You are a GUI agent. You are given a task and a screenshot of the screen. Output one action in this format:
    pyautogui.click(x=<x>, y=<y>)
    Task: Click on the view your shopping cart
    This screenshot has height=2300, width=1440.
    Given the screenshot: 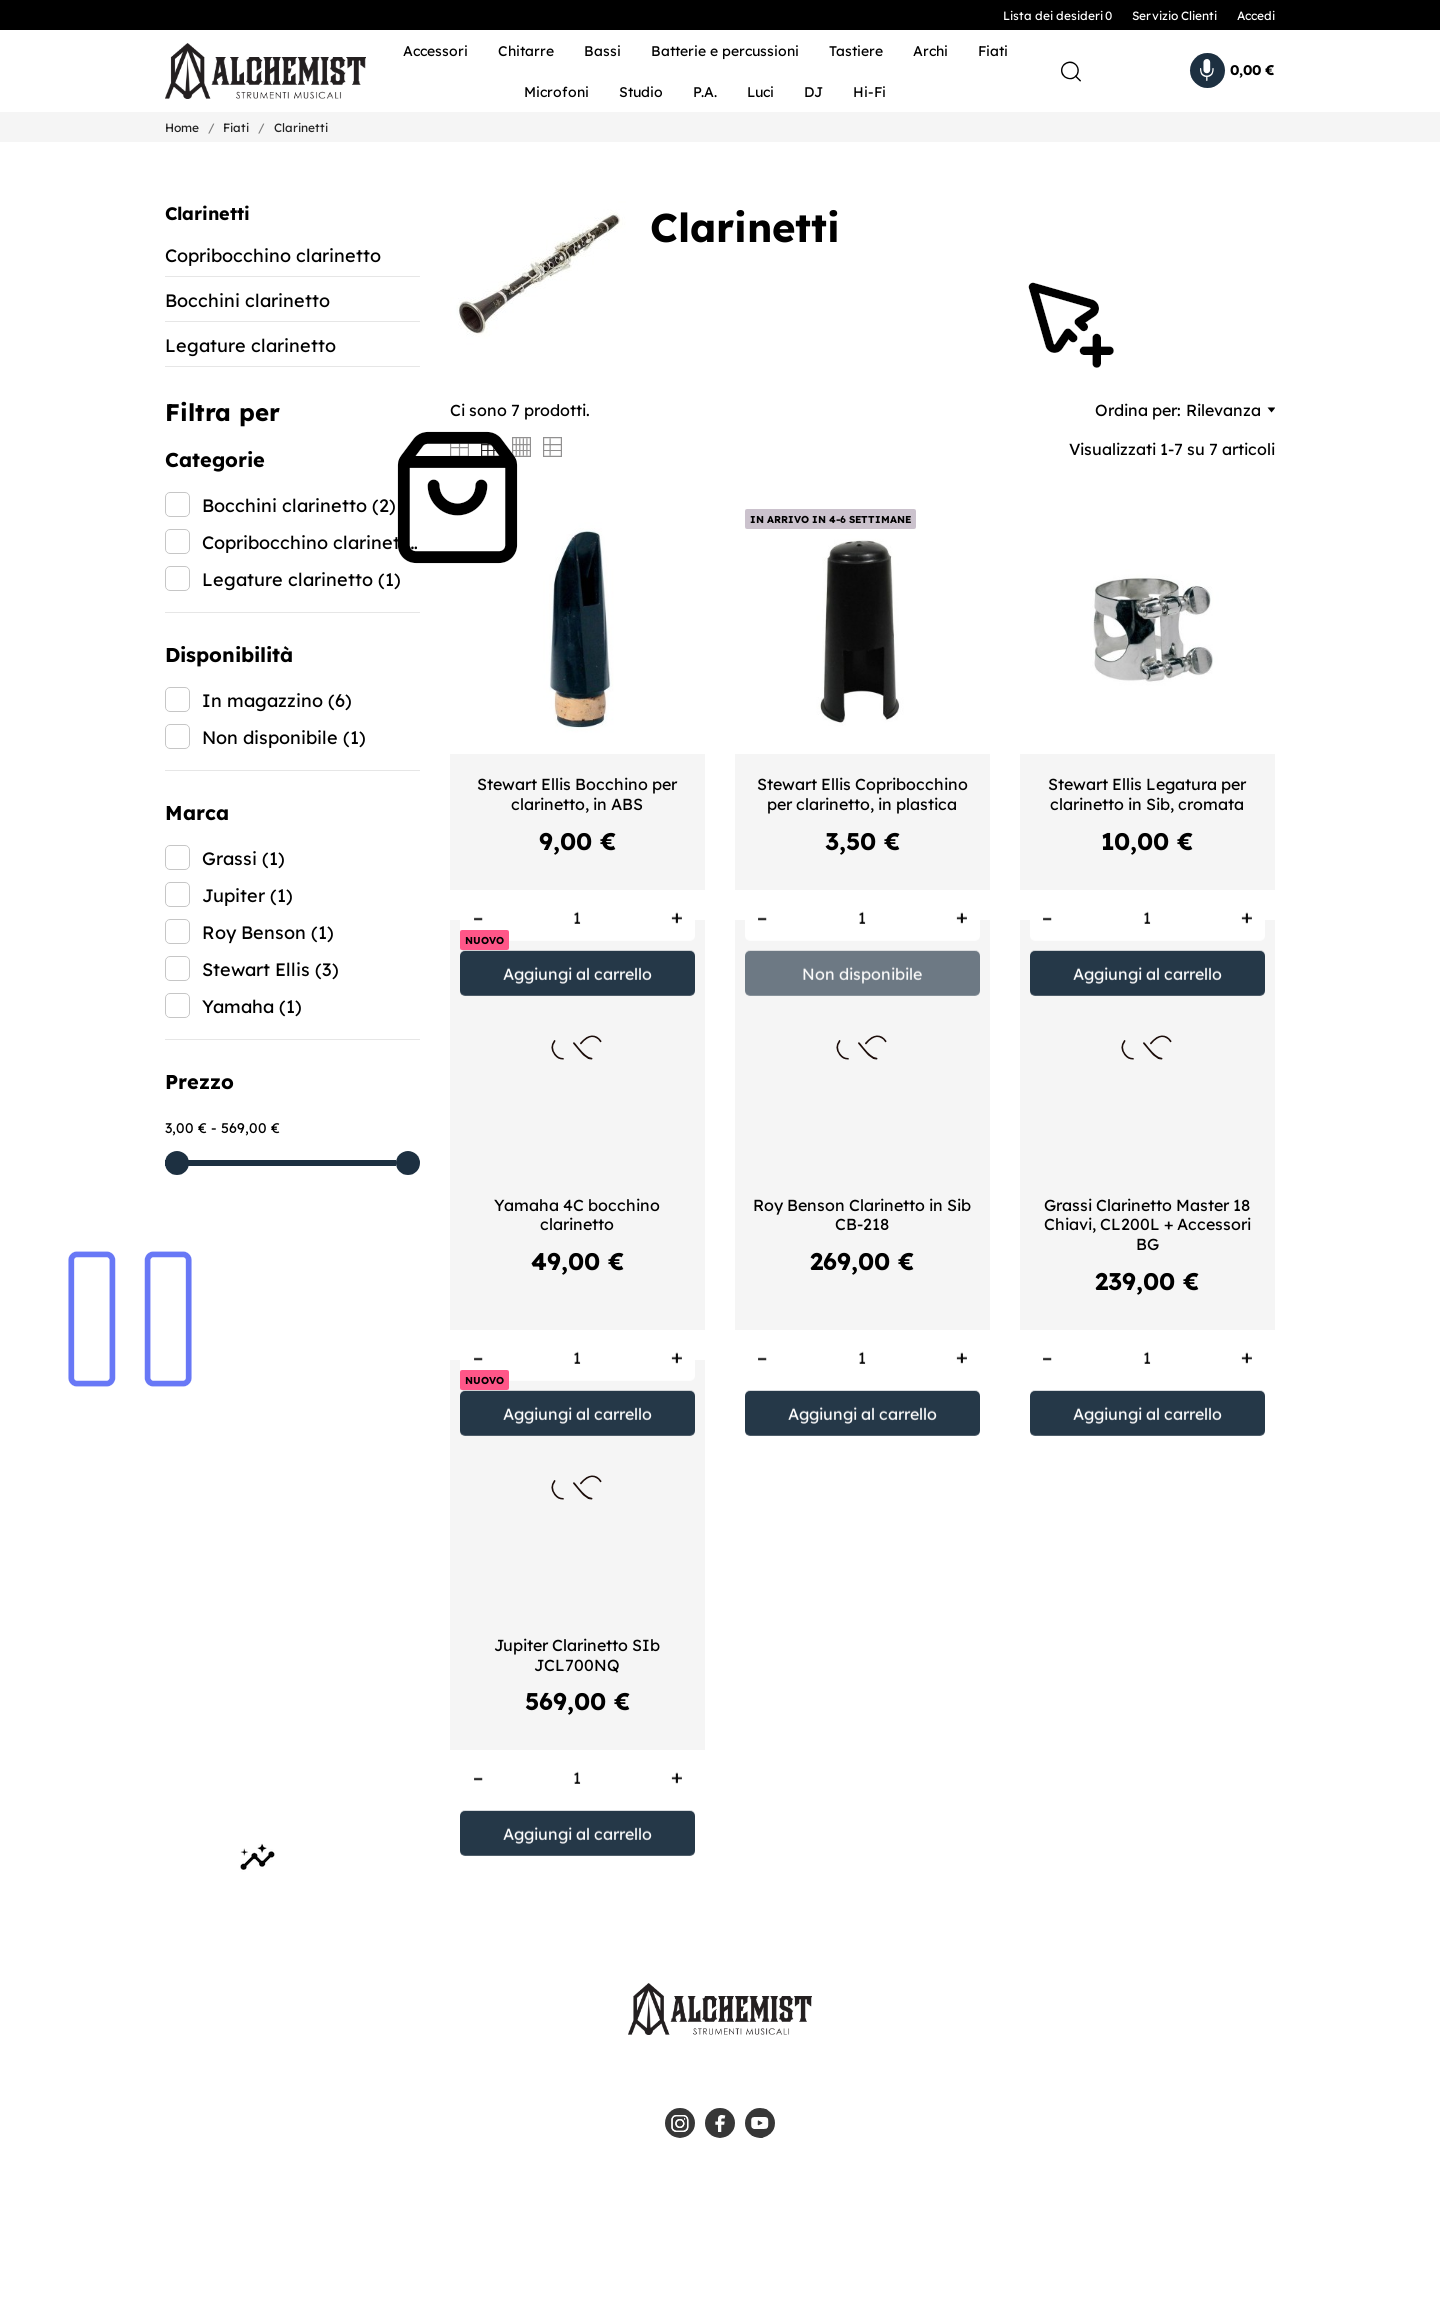 What is the action you would take?
    pyautogui.click(x=457, y=497)
    